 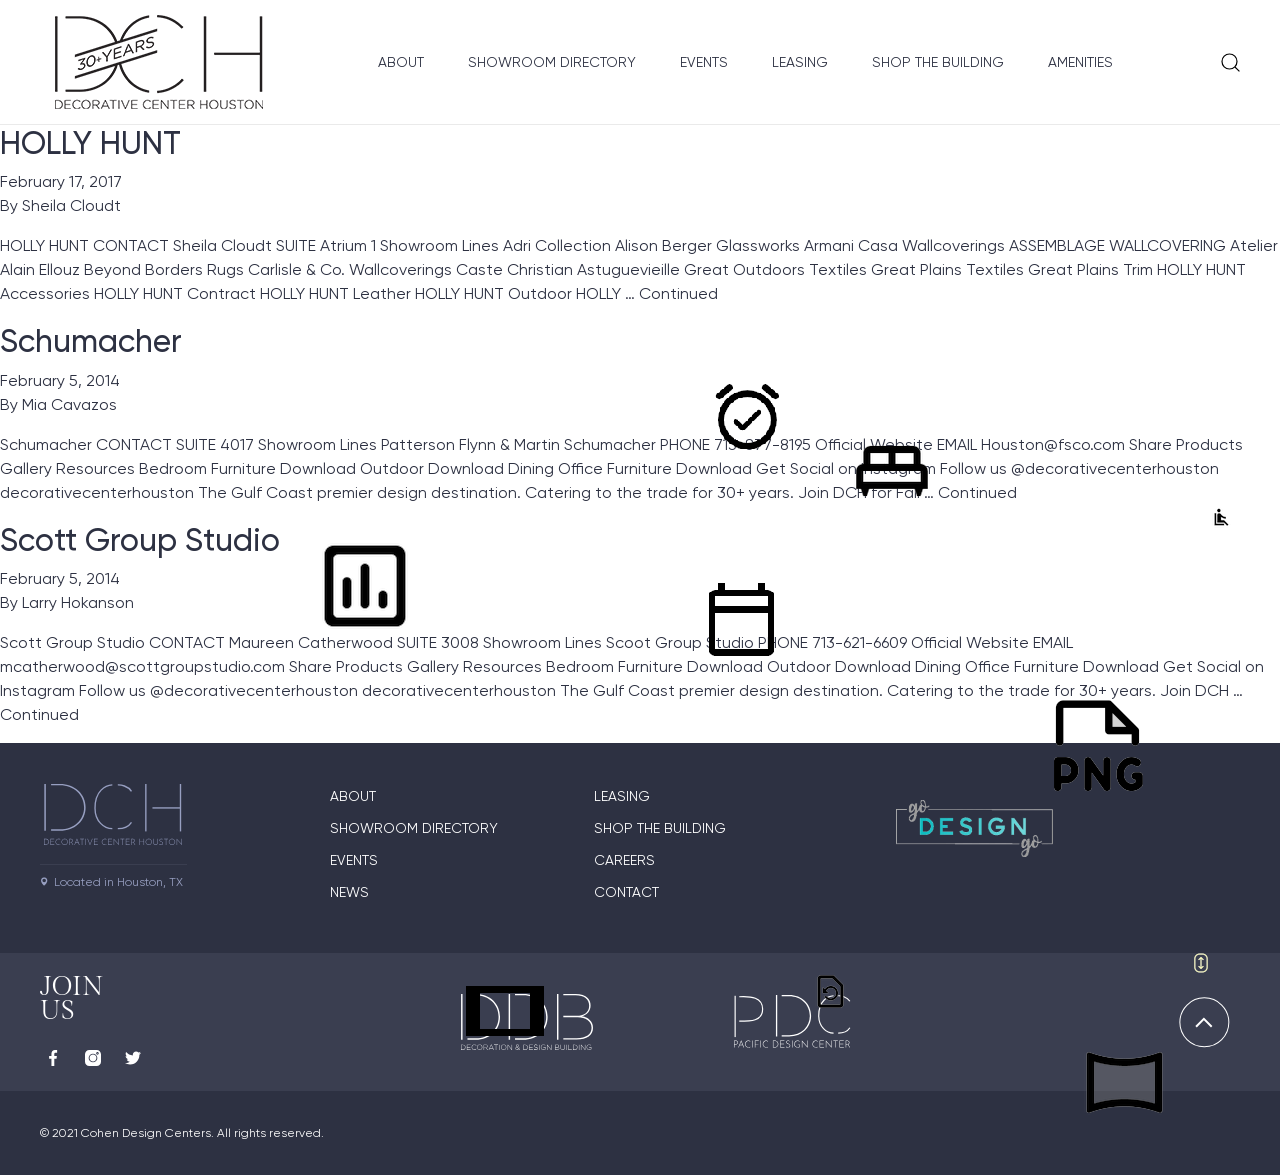 I want to click on switch to landscape orientation mode, so click(x=505, y=1011).